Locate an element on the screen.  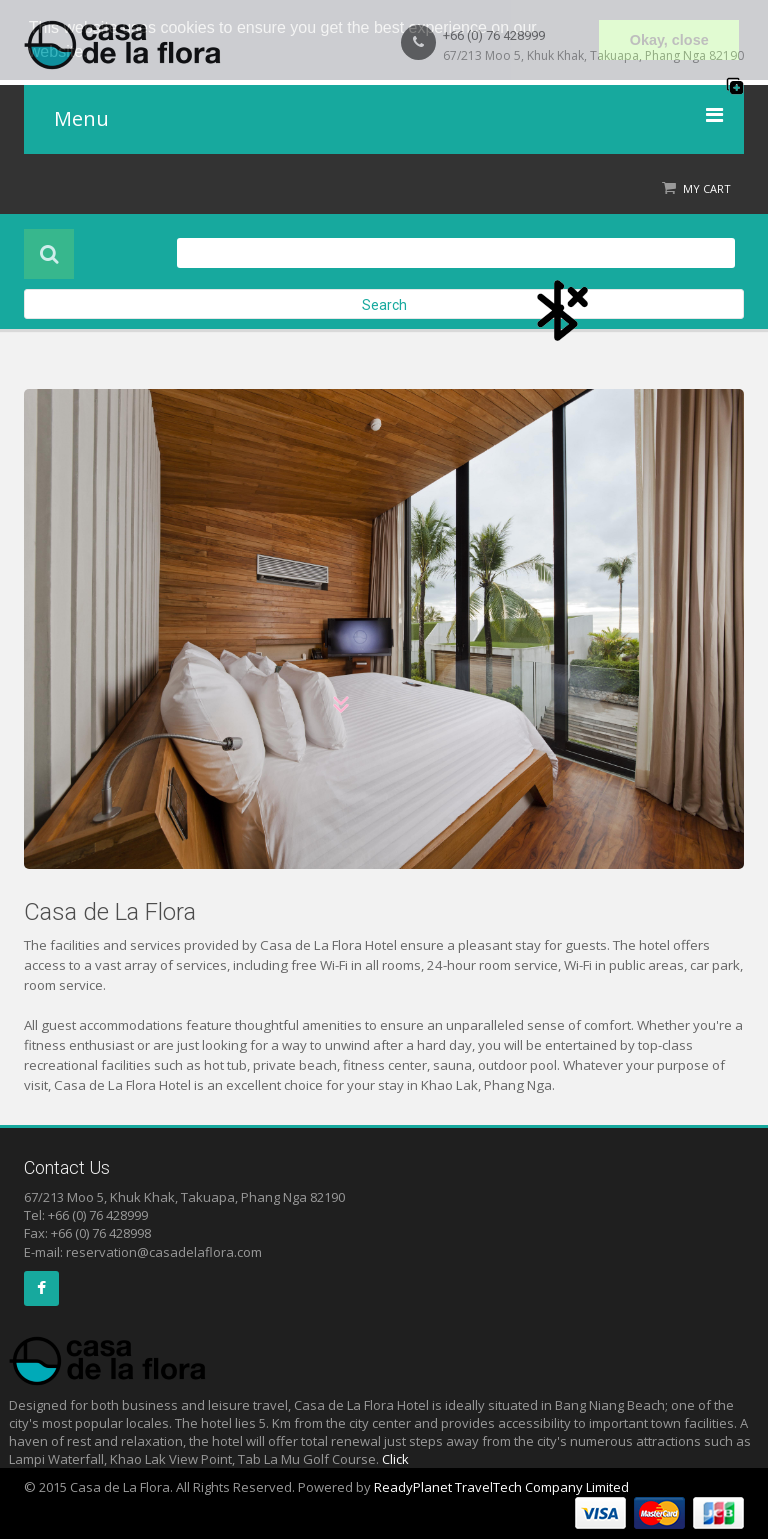
scroll down or view more content is located at coordinates (341, 704).